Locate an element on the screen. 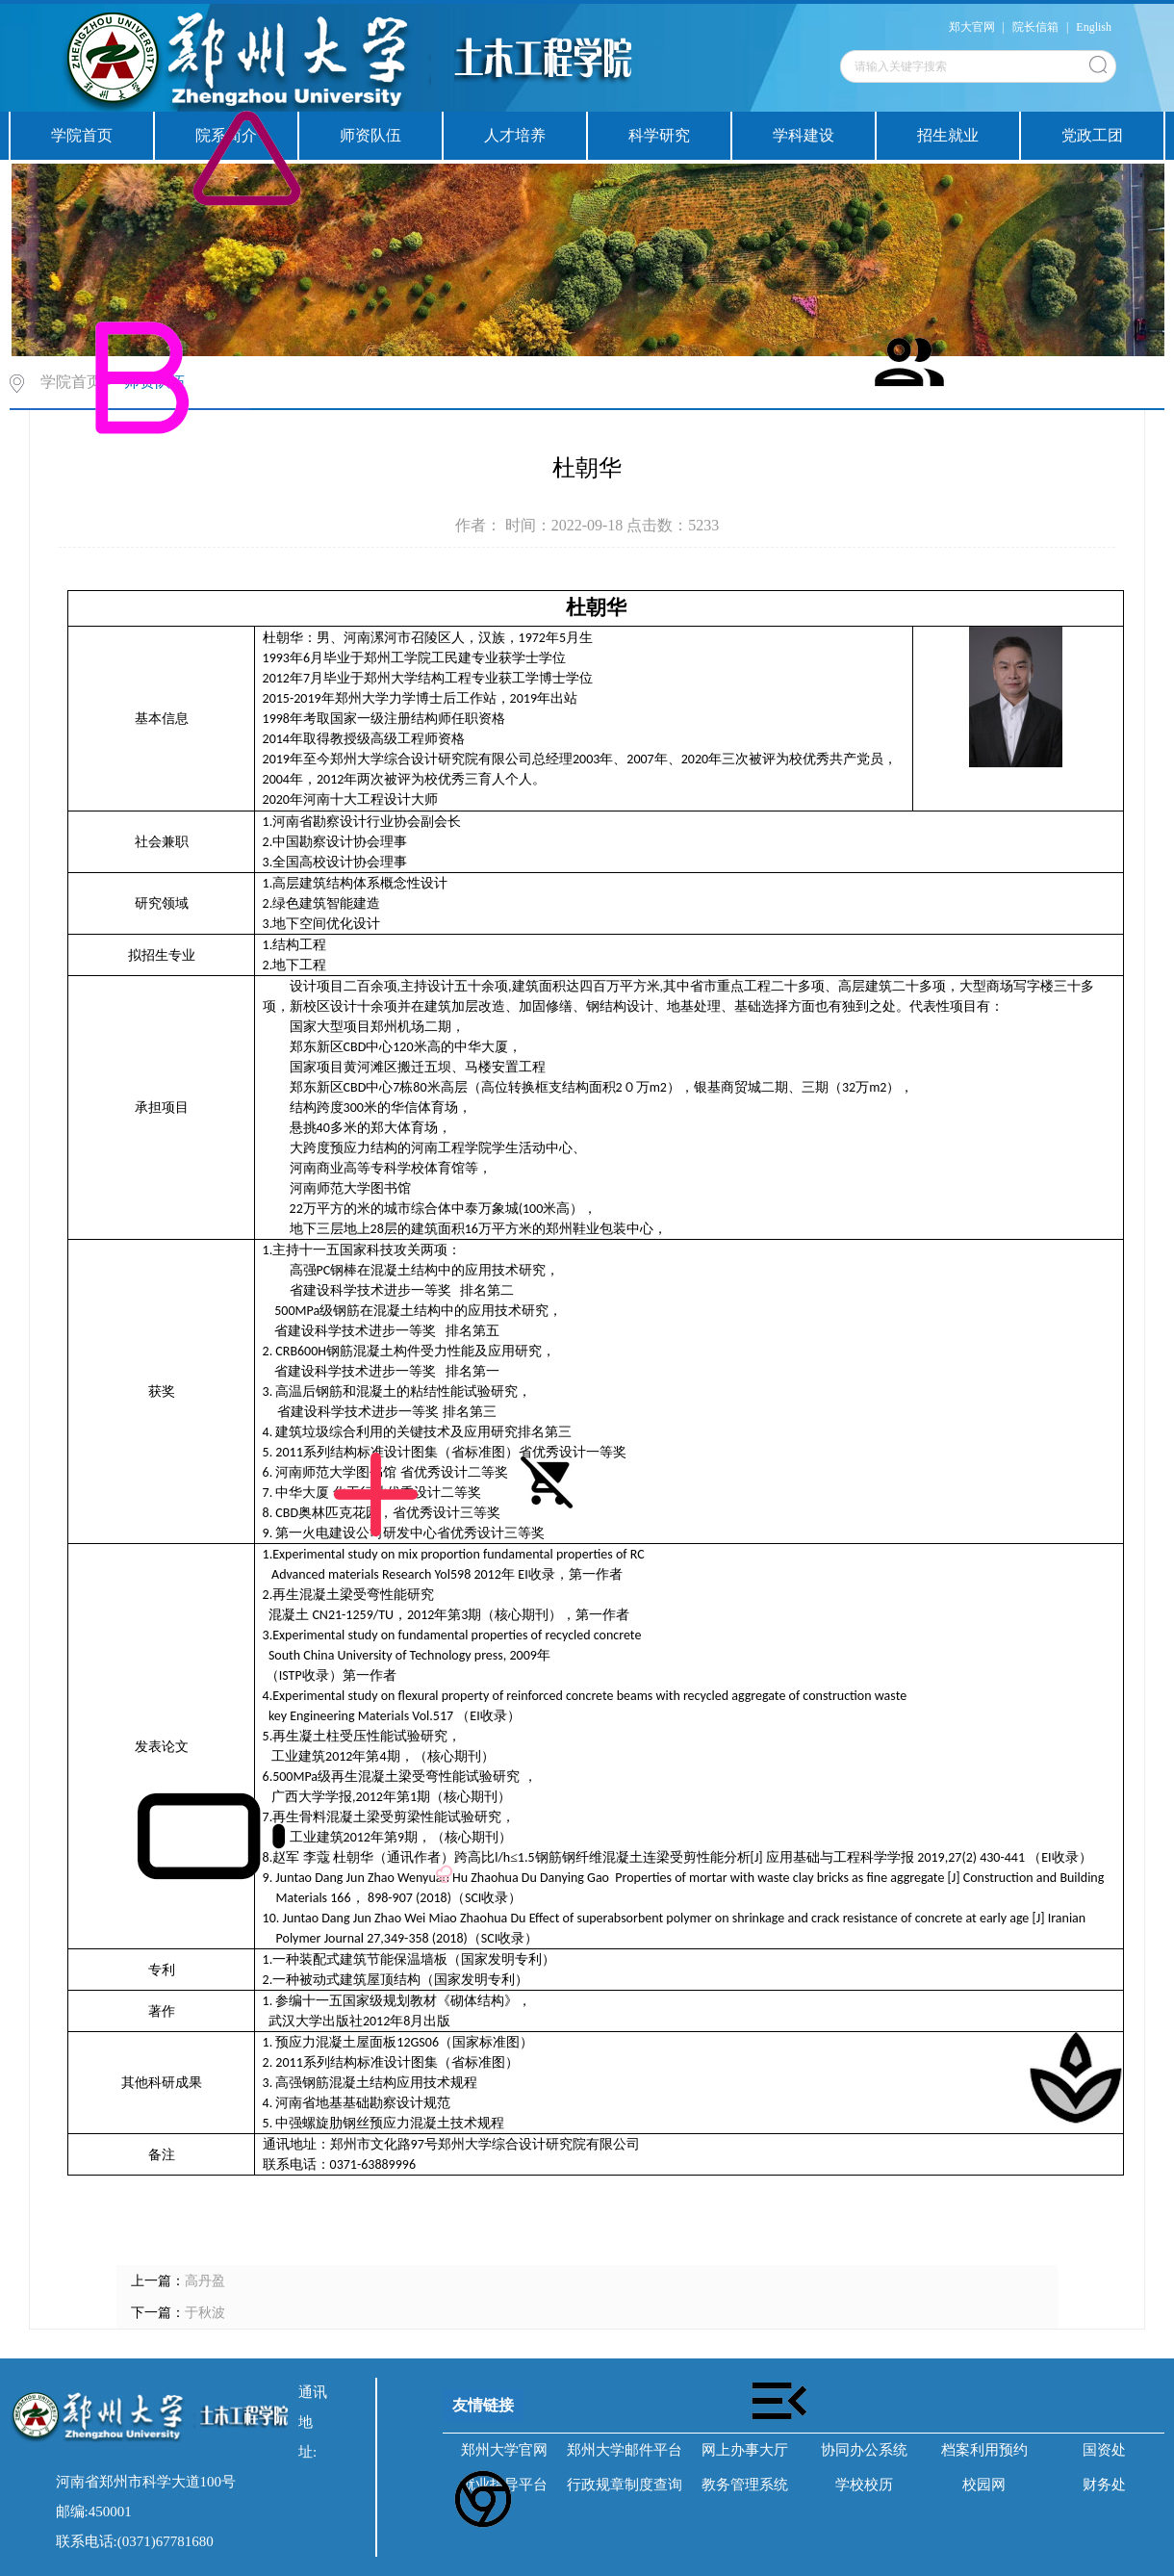 The height and width of the screenshot is (2576, 1174). open Google Chrome browser is located at coordinates (483, 2499).